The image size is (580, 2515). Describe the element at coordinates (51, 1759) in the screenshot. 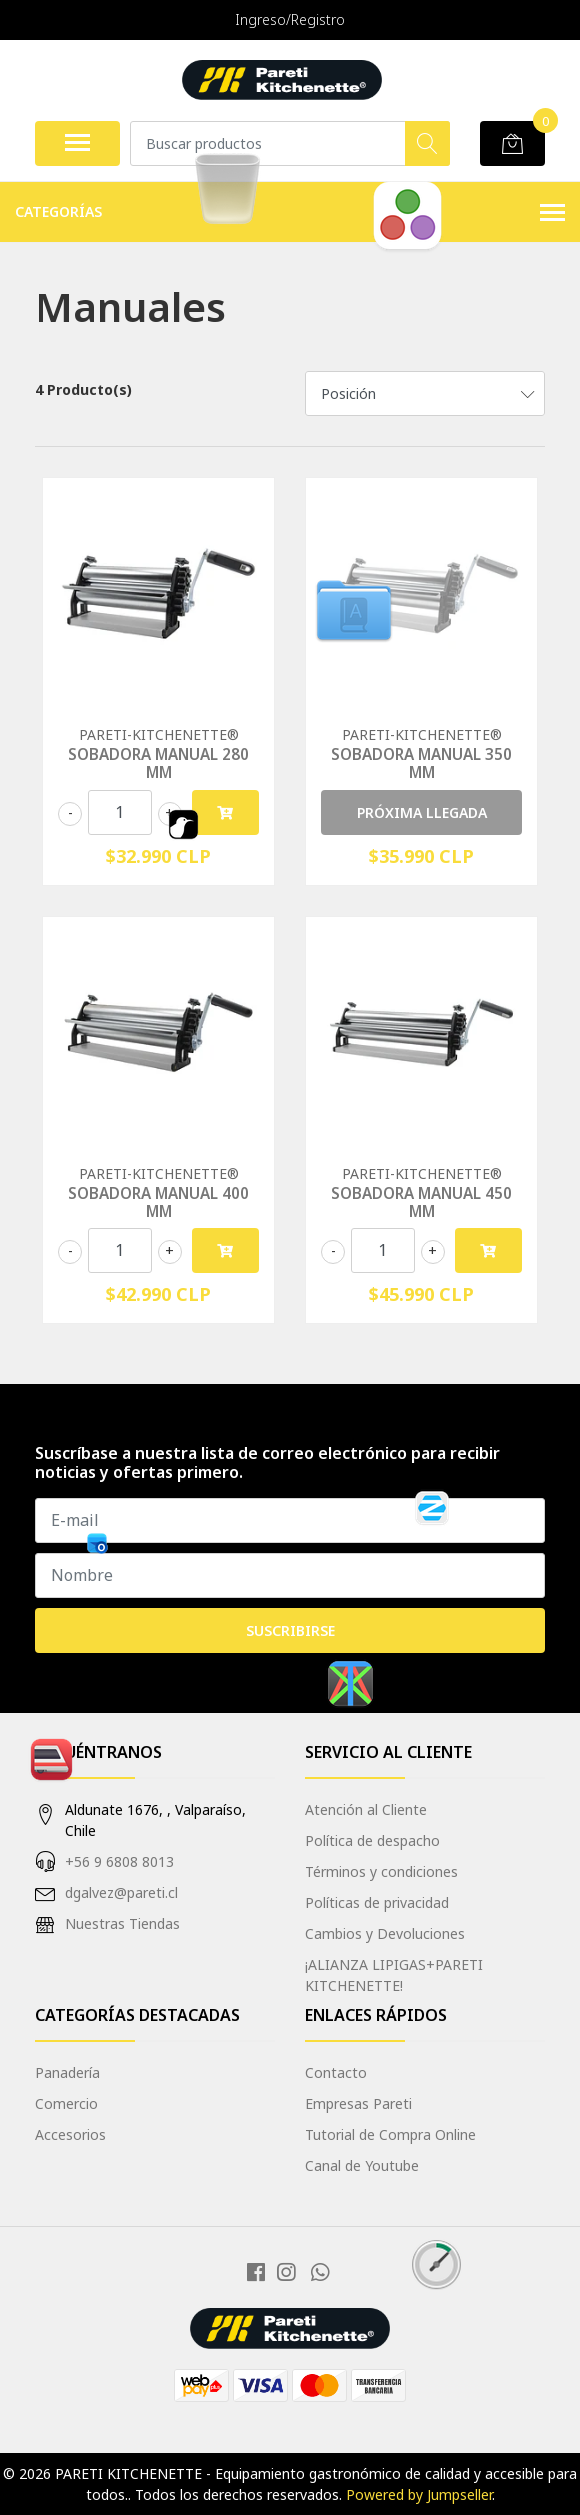

I see `open the DieBahn train travel app` at that location.